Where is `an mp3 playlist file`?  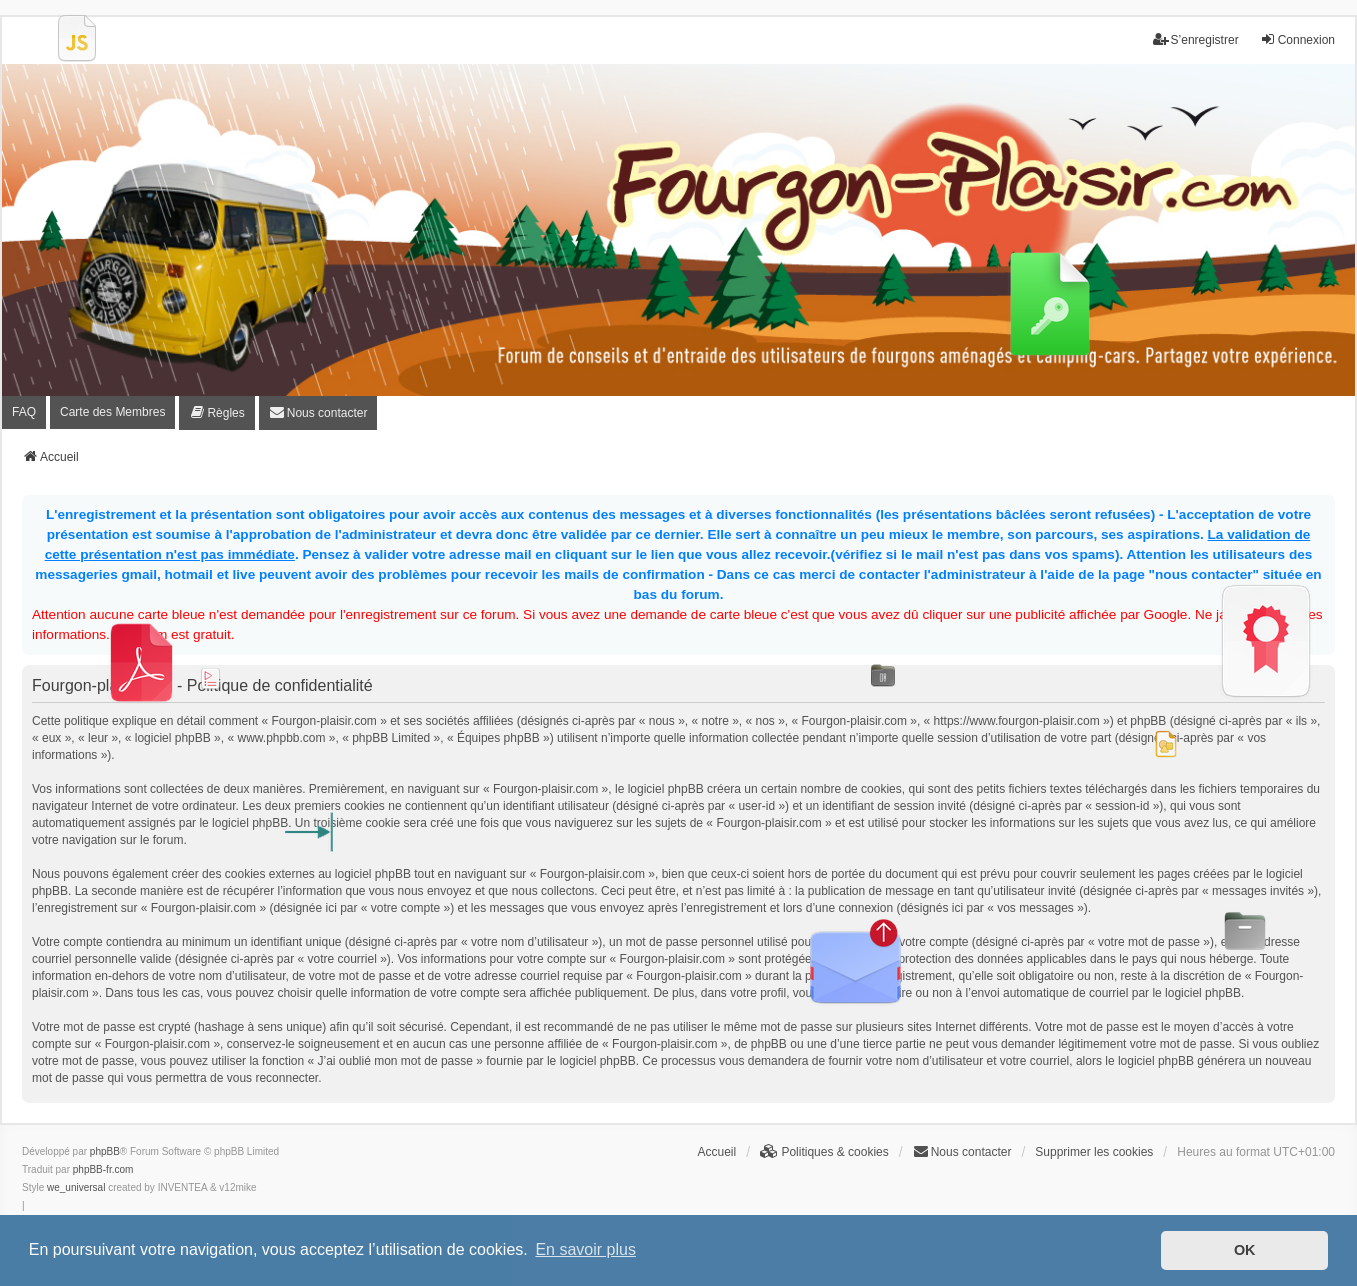
an mp3 playlist file is located at coordinates (210, 678).